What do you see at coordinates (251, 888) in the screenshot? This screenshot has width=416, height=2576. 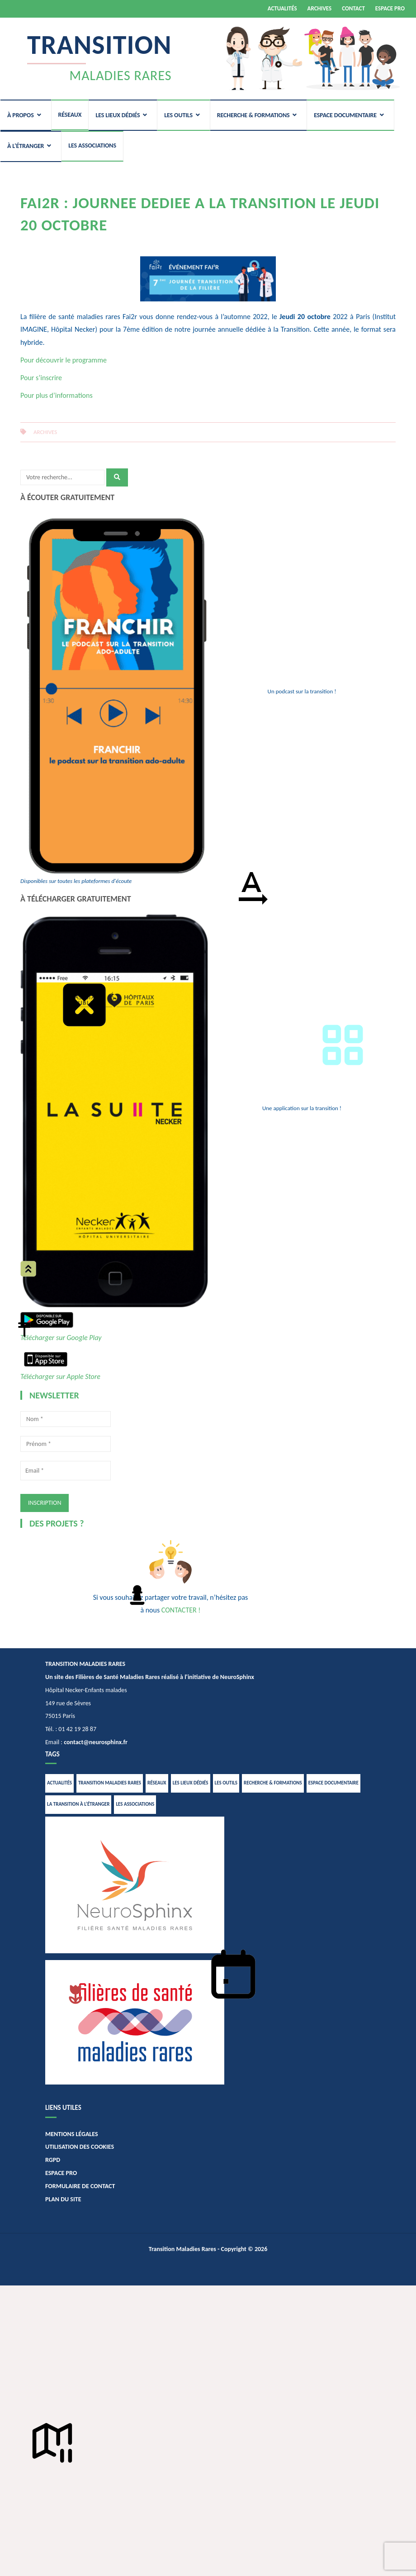 I see `set text to horizontal orientation` at bounding box center [251, 888].